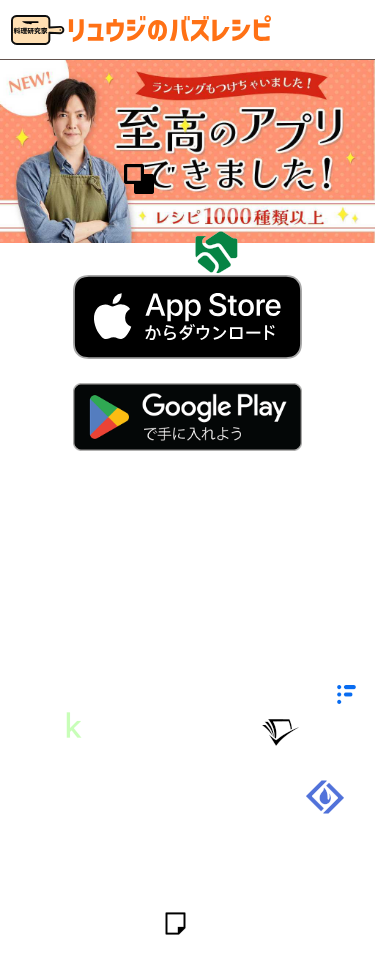  I want to click on bring selected object forward one layer, so click(139, 179).